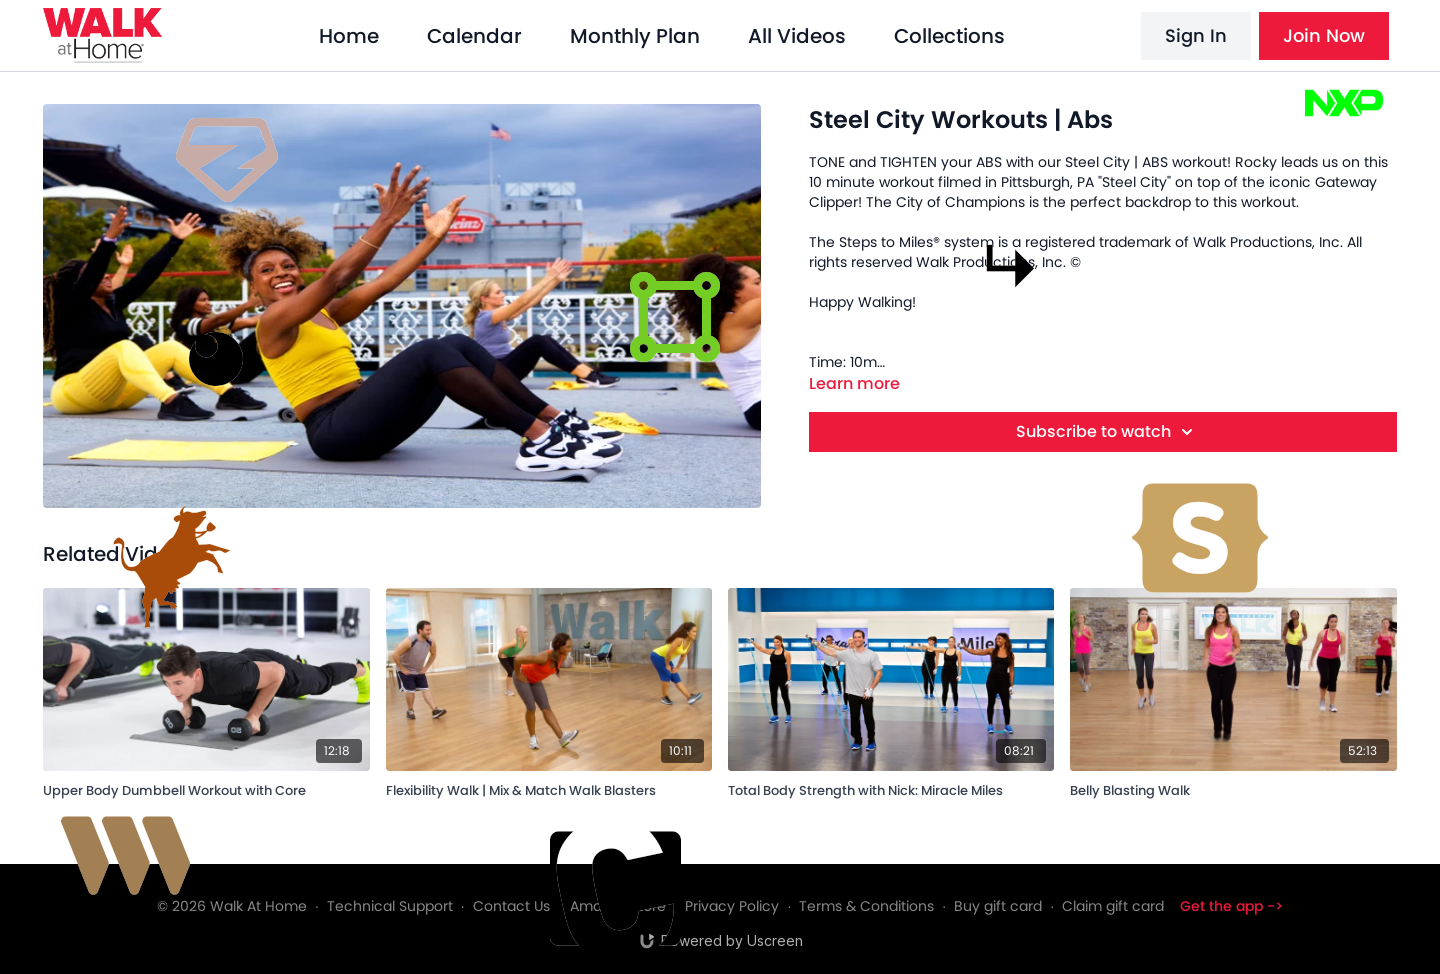 This screenshot has height=974, width=1440. I want to click on redsys payment processing logo, so click(216, 359).